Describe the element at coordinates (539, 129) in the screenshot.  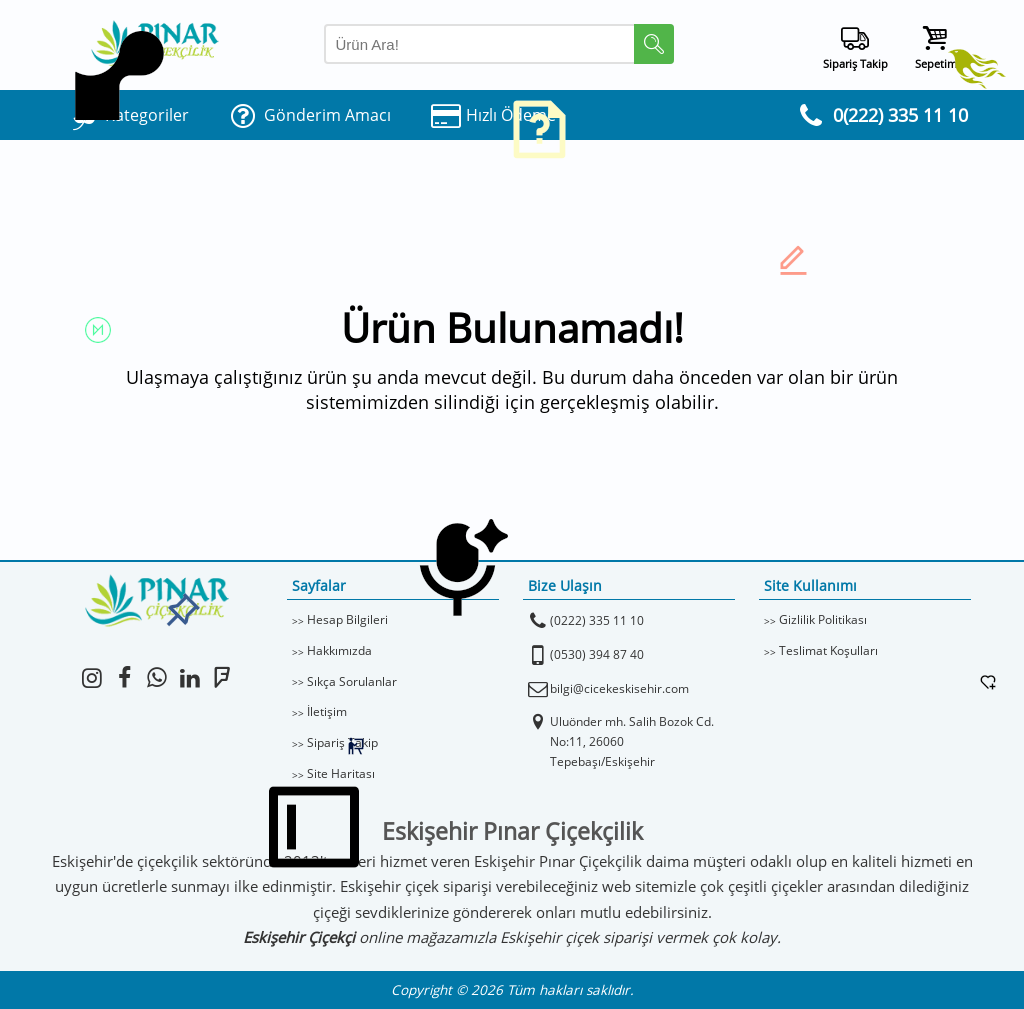
I see `unknown or unrecognized file type` at that location.